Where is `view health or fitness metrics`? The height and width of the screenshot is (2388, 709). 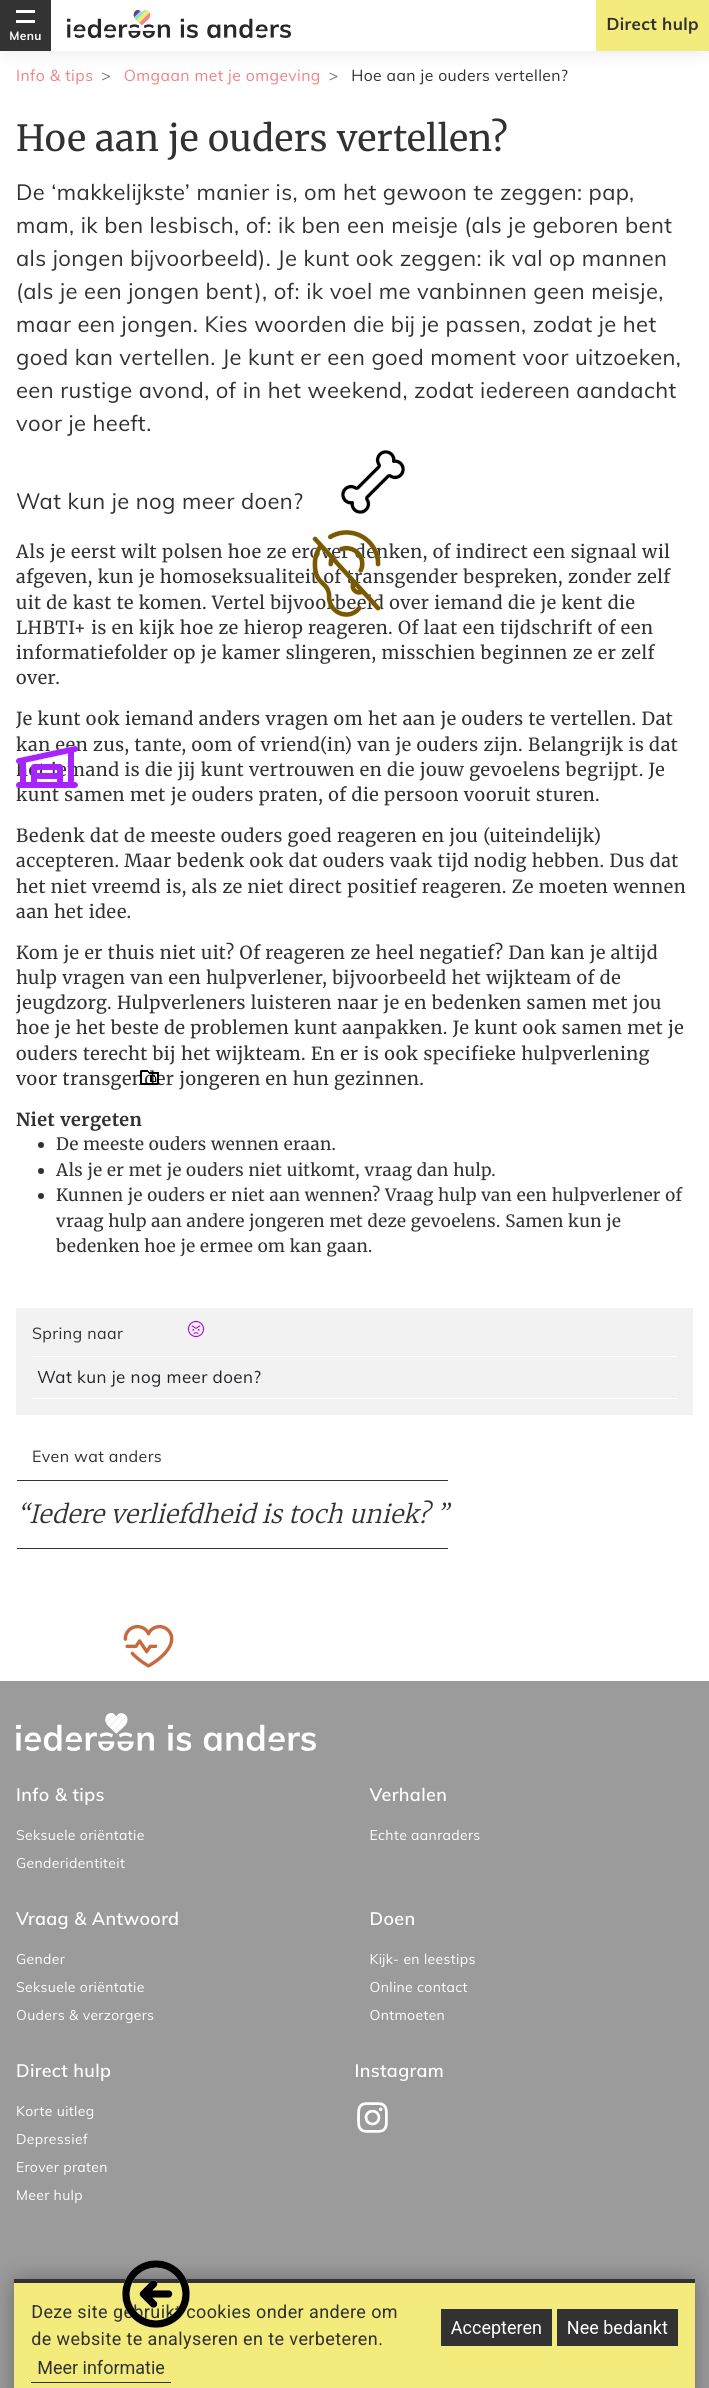
view health or fitness metrics is located at coordinates (148, 1644).